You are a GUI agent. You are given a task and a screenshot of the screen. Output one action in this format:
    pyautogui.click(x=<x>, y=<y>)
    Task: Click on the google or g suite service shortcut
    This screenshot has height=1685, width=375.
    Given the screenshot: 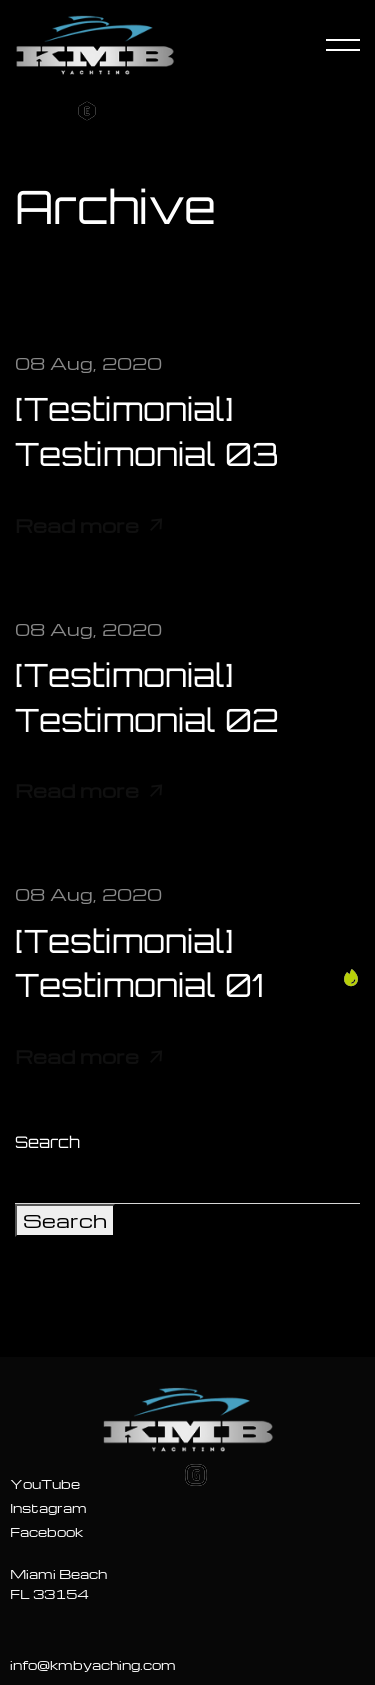 What is the action you would take?
    pyautogui.click(x=196, y=1475)
    